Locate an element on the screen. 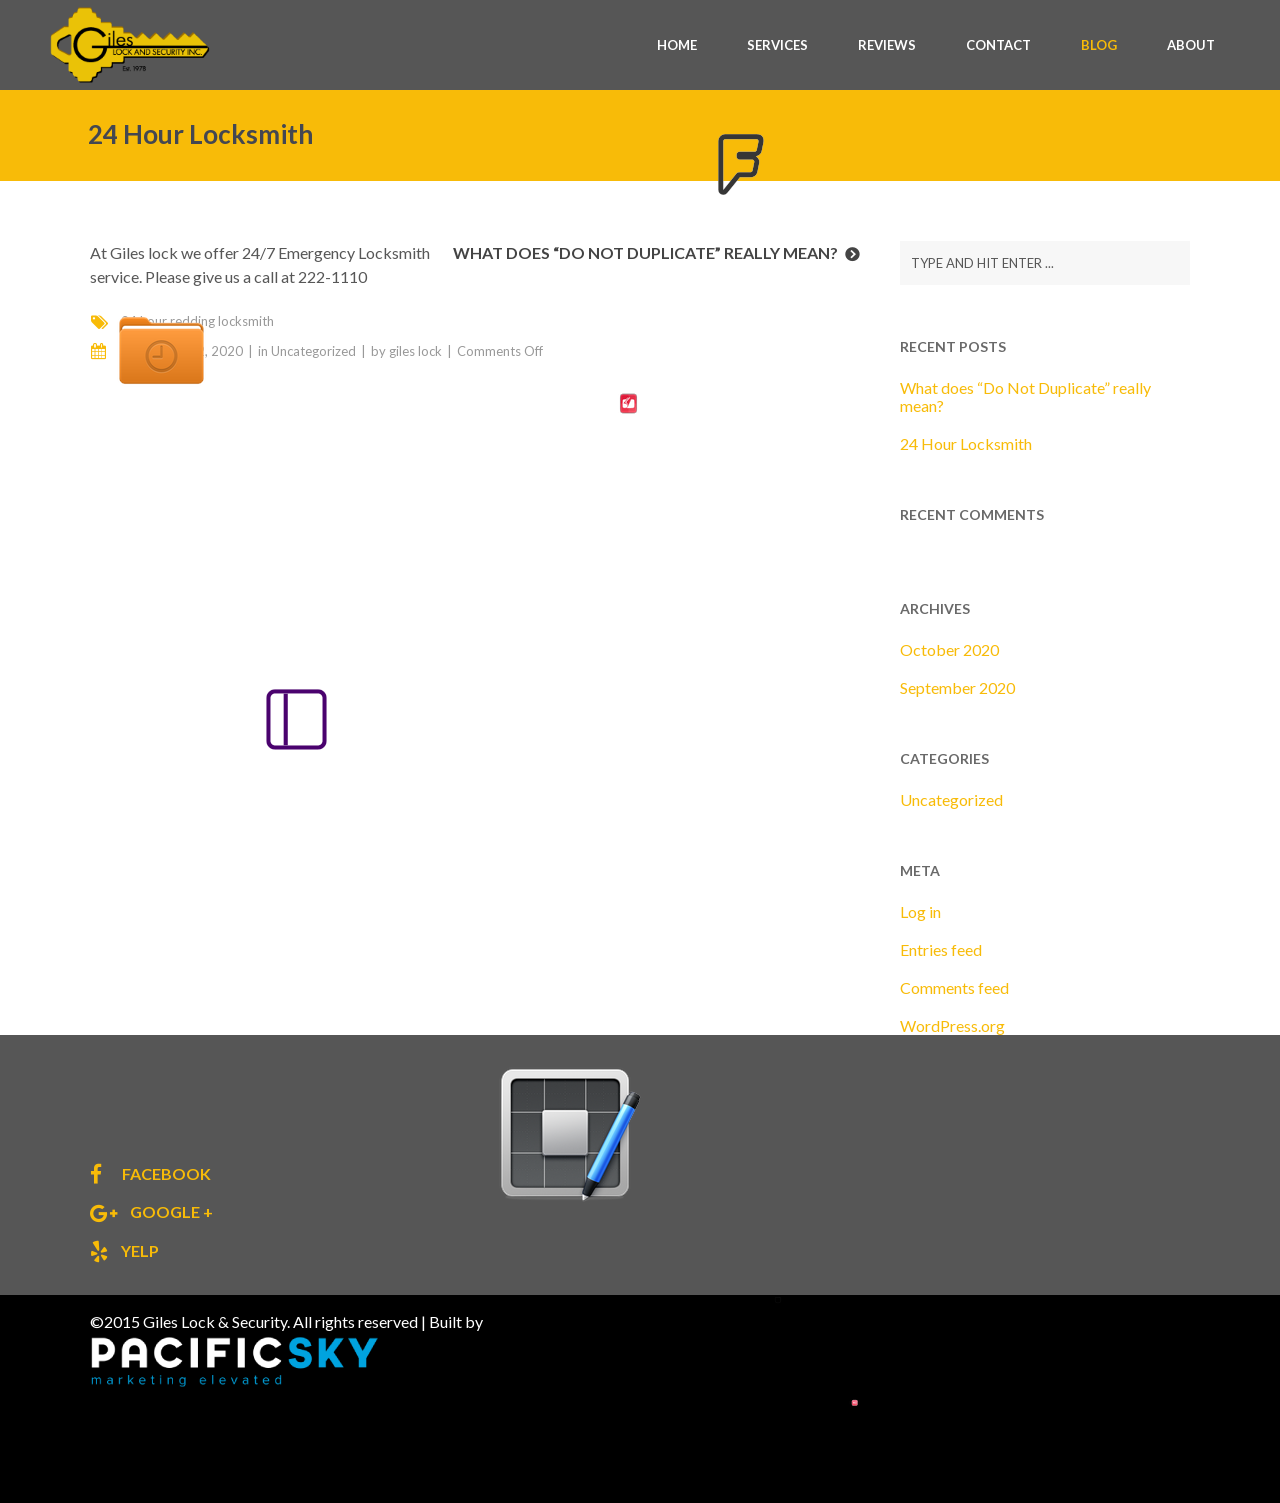  an EPS image file is located at coordinates (628, 403).